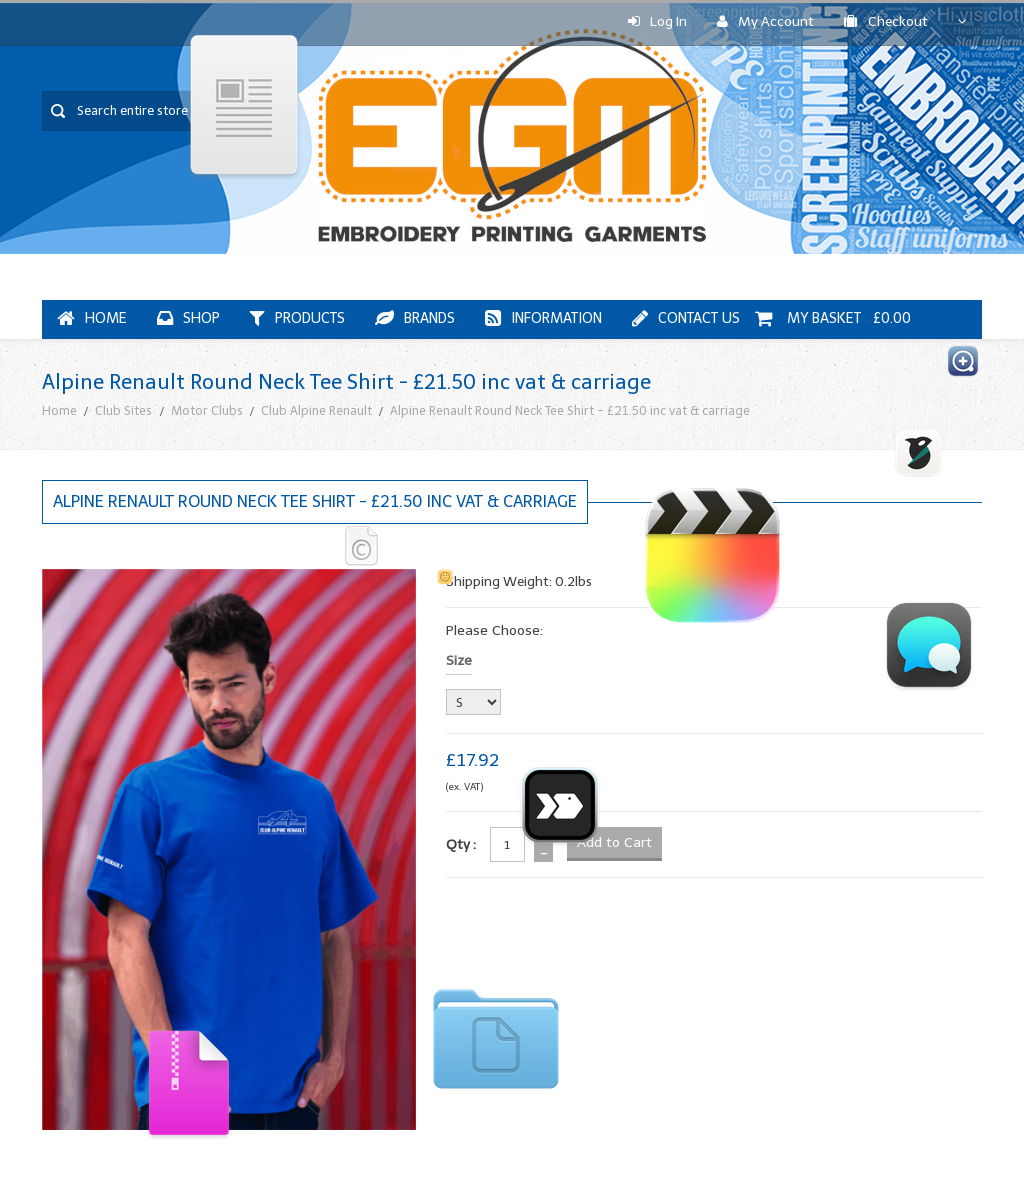  What do you see at coordinates (361, 545) in the screenshot?
I see `indicates a file with copyright protection` at bounding box center [361, 545].